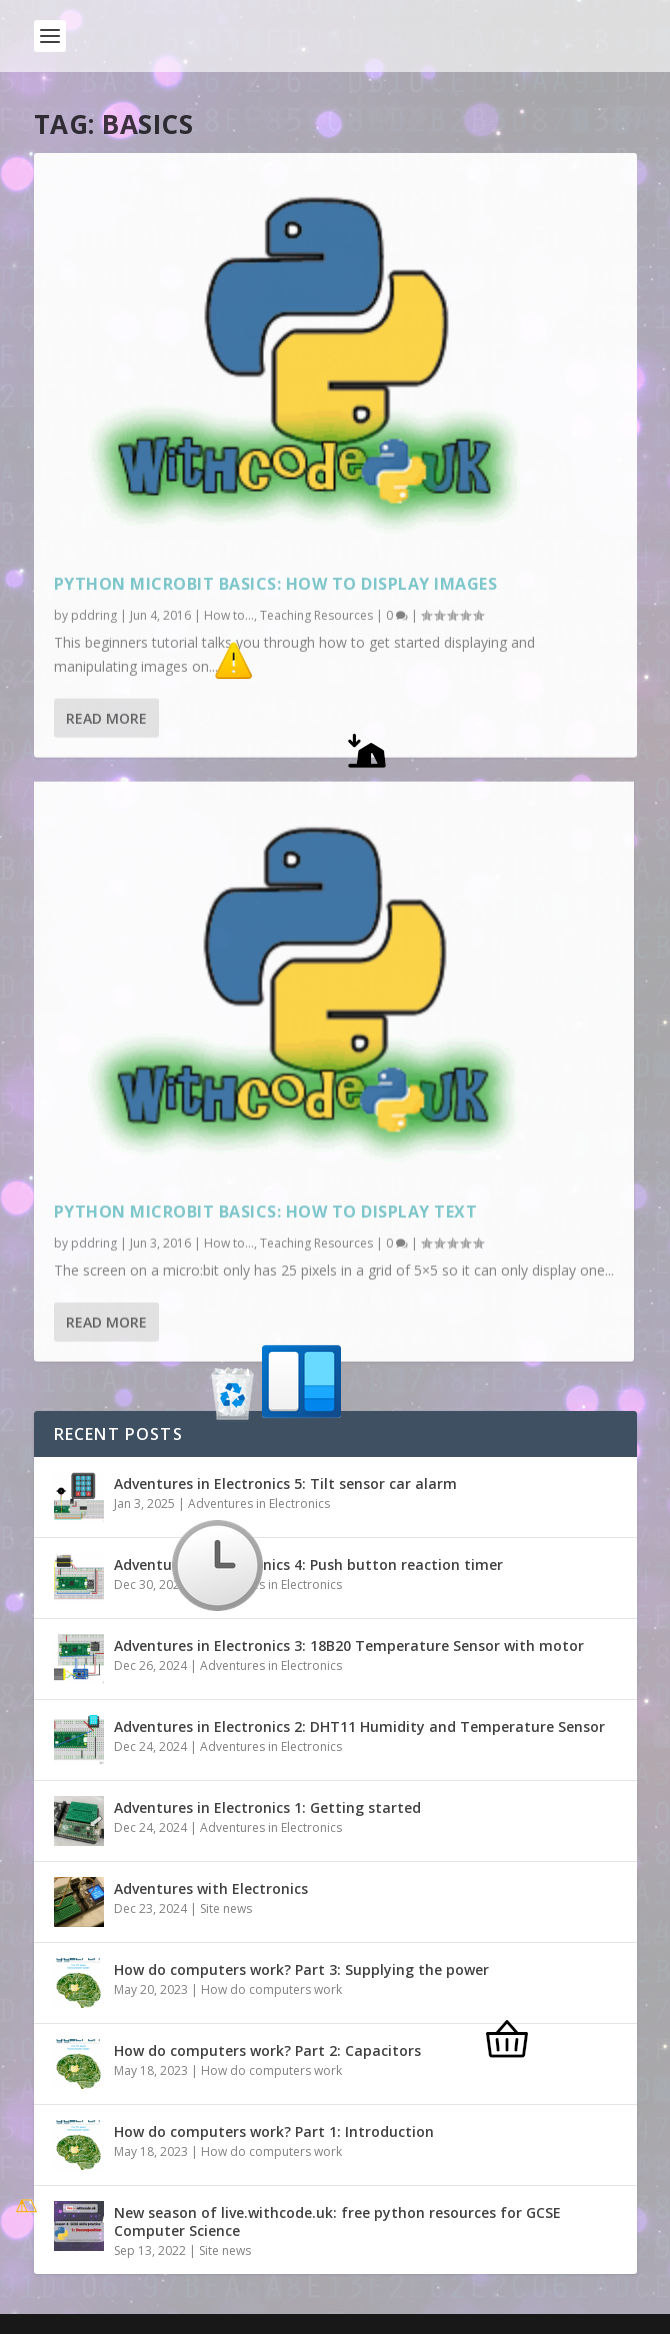 This screenshot has width=670, height=2334. I want to click on open the widgets panel, so click(301, 1381).